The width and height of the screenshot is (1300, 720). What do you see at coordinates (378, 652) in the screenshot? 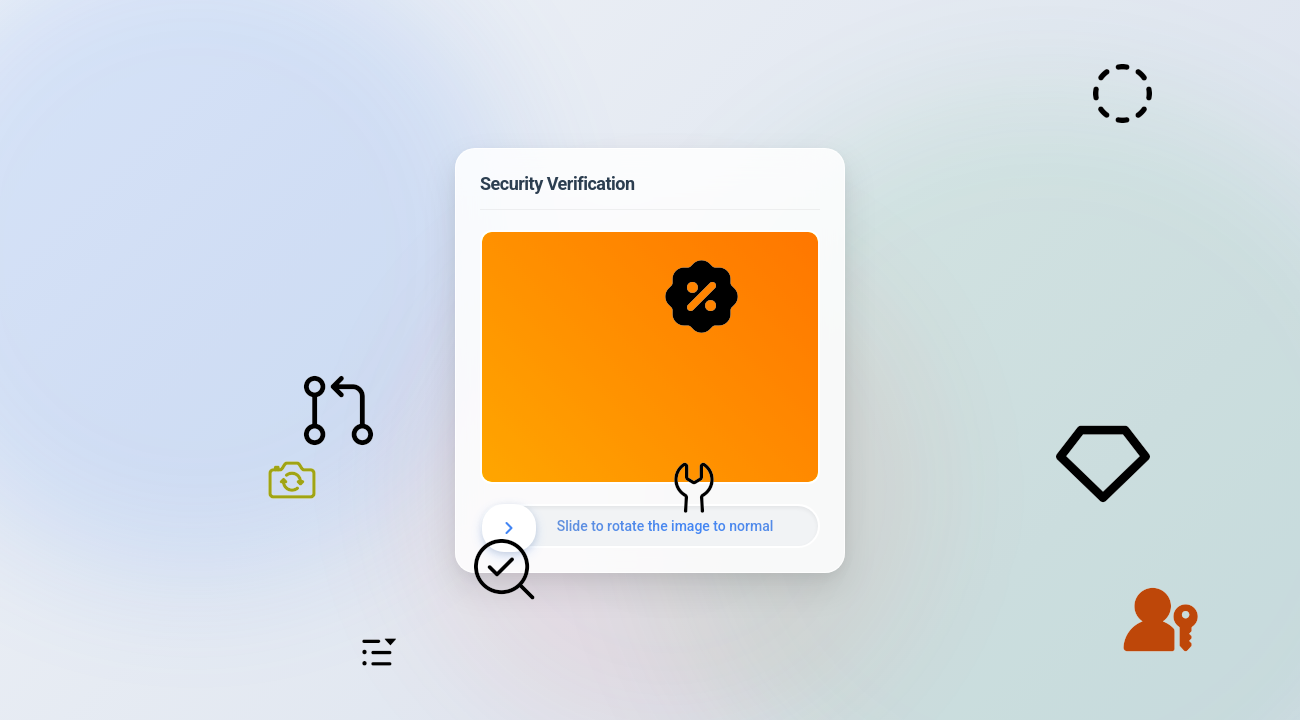
I see `select multiple items from a list` at bounding box center [378, 652].